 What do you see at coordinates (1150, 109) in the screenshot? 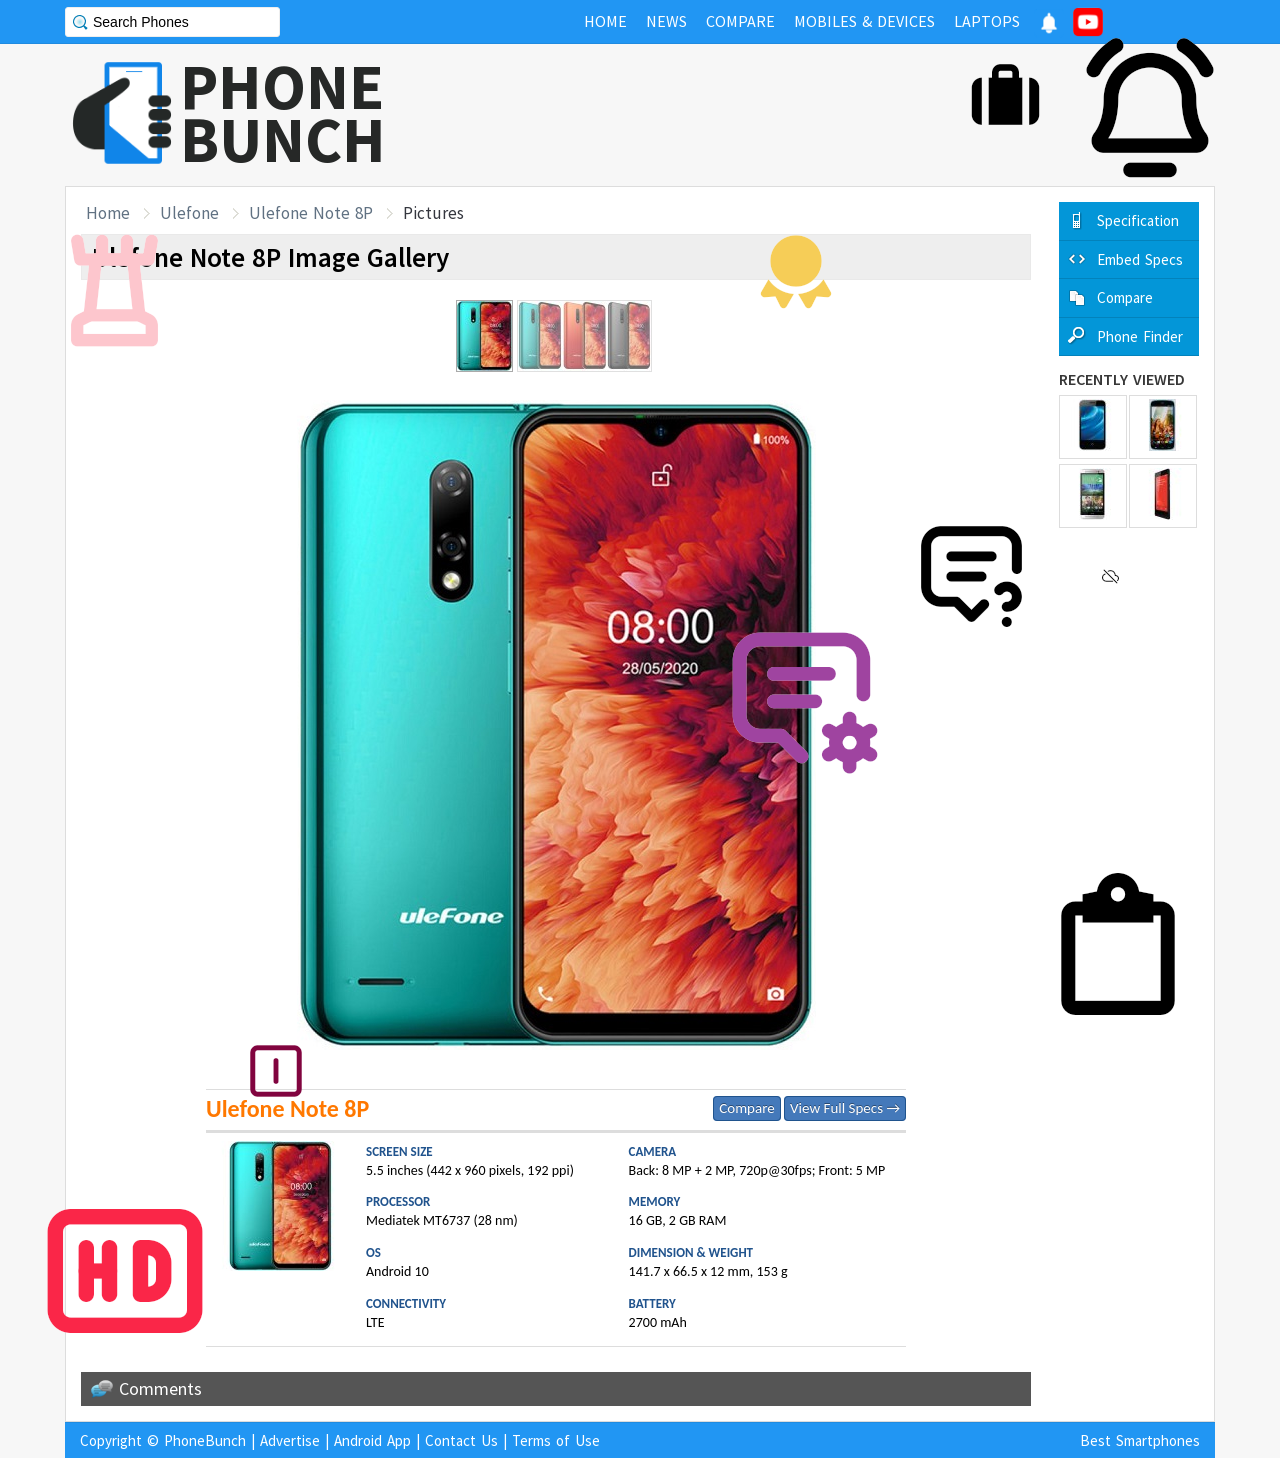
I see `indicates new notifications or alerts` at bounding box center [1150, 109].